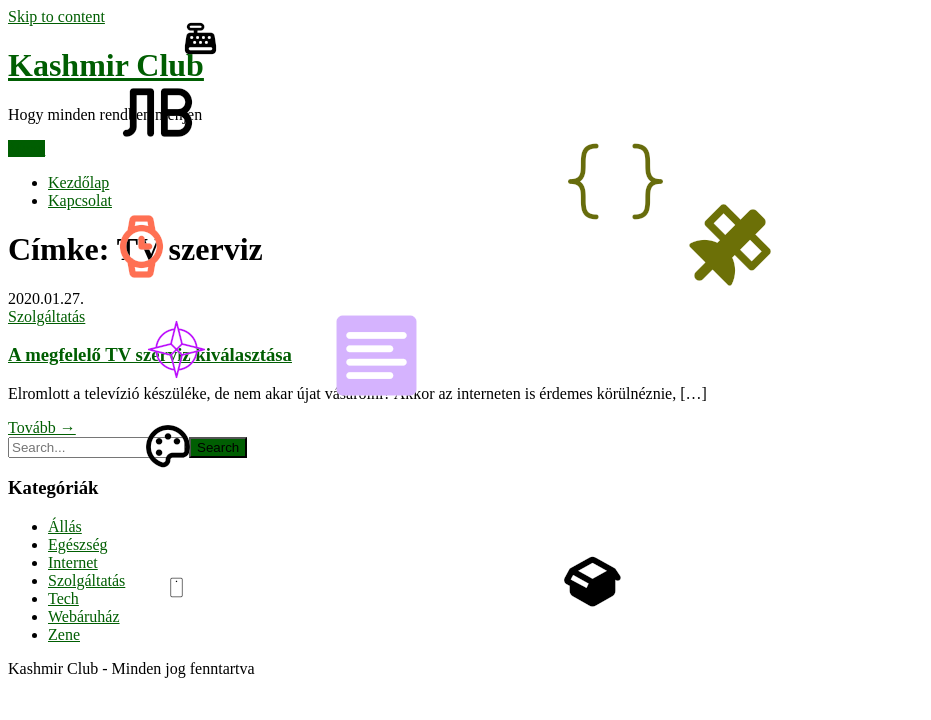 The height and width of the screenshot is (720, 931). What do you see at coordinates (376, 355) in the screenshot?
I see `align text to the left` at bounding box center [376, 355].